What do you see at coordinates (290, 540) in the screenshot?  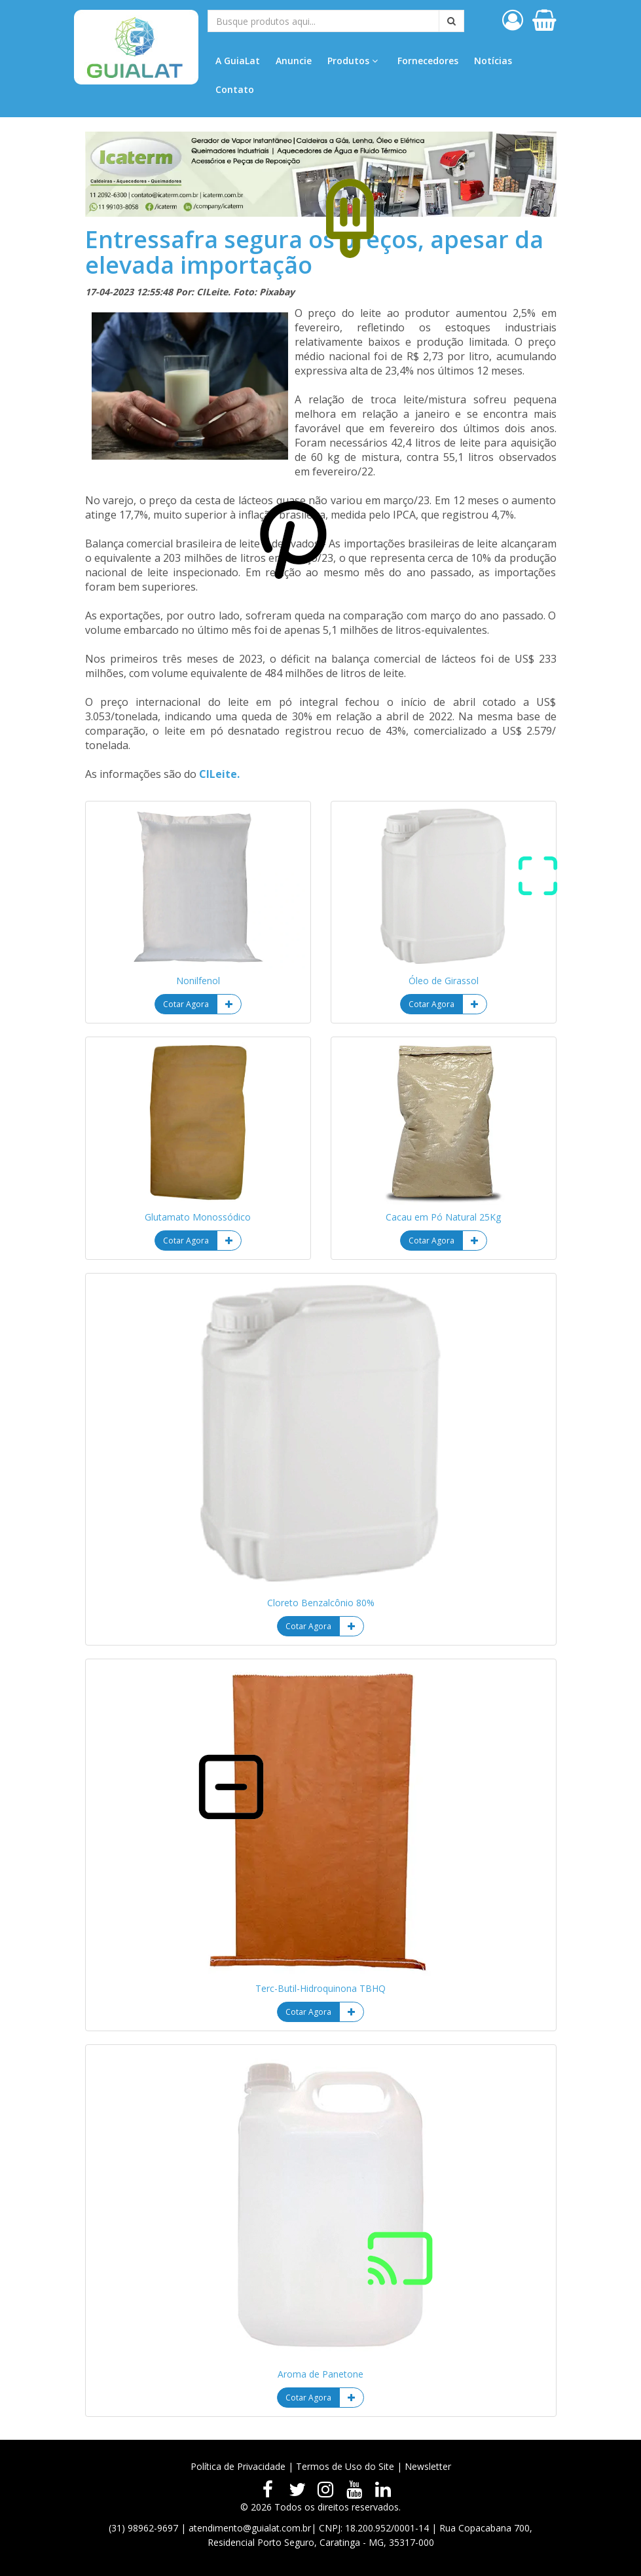 I see `open Pinterest app` at bounding box center [290, 540].